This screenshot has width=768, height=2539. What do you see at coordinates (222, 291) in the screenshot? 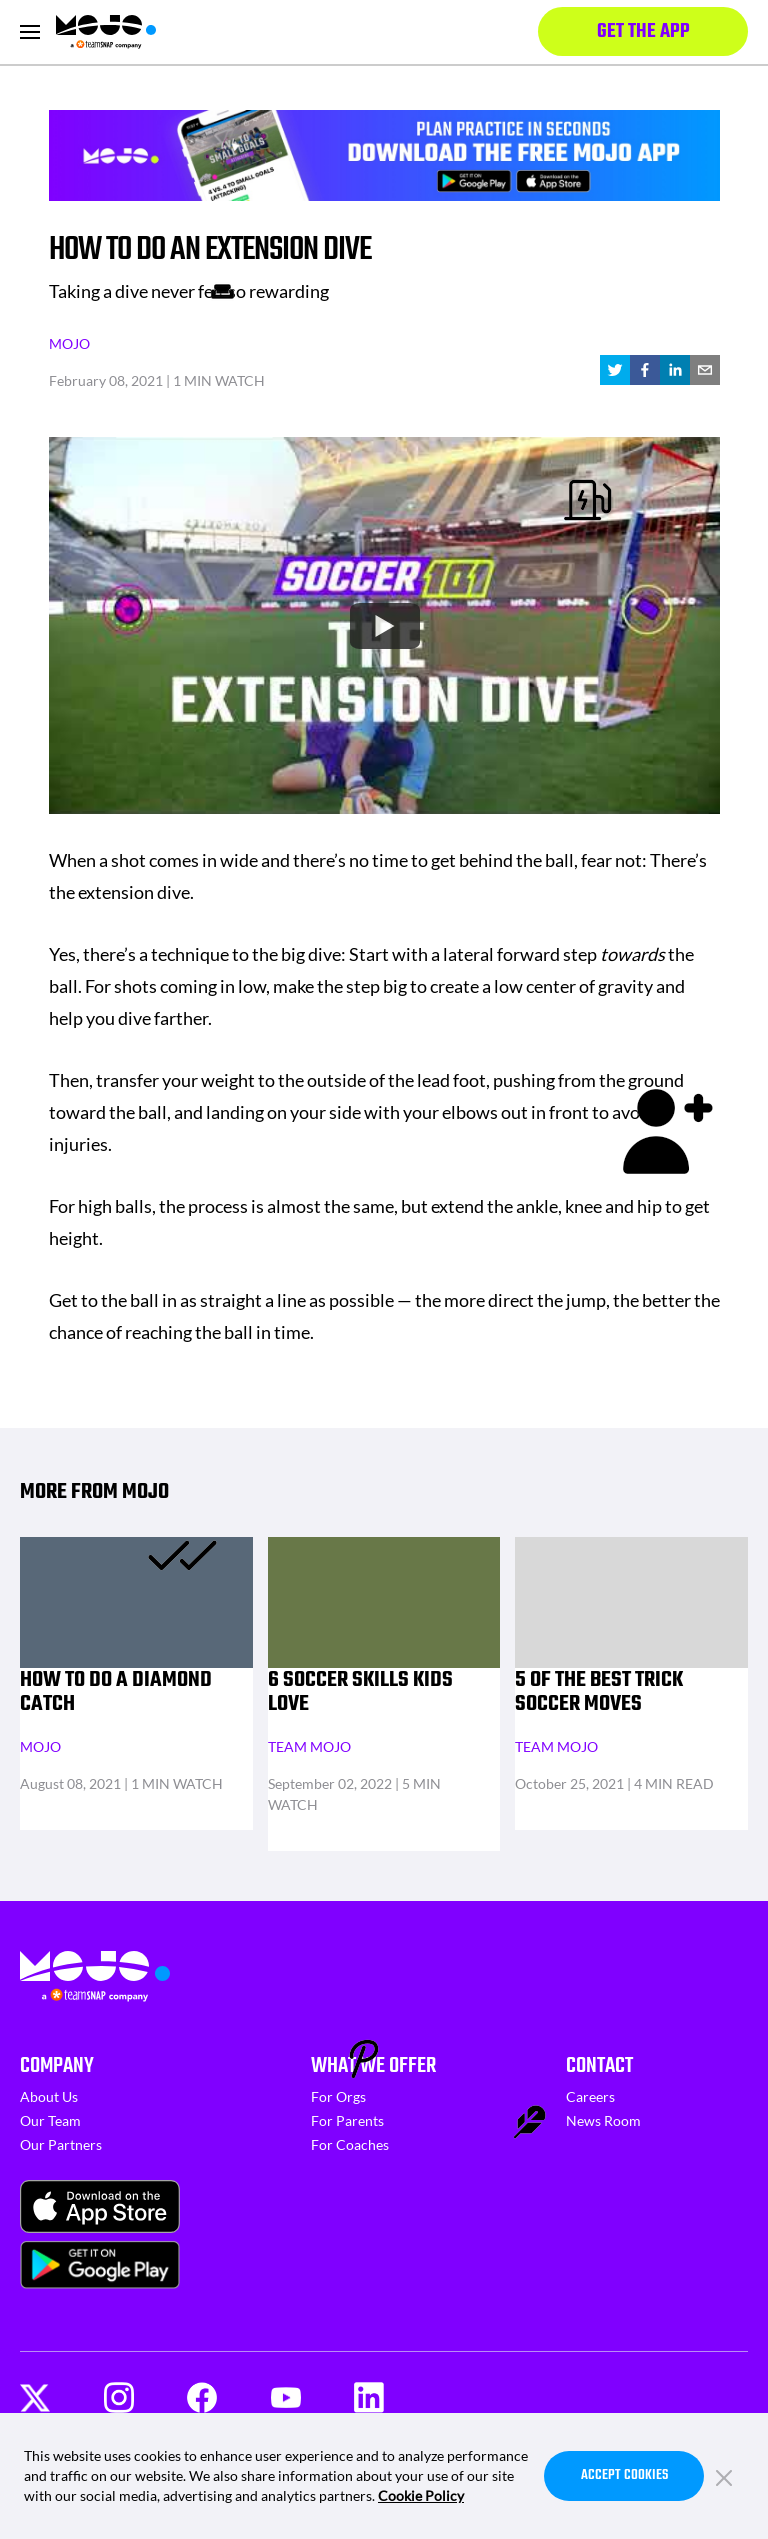
I see `view weekend or leisure activities` at bounding box center [222, 291].